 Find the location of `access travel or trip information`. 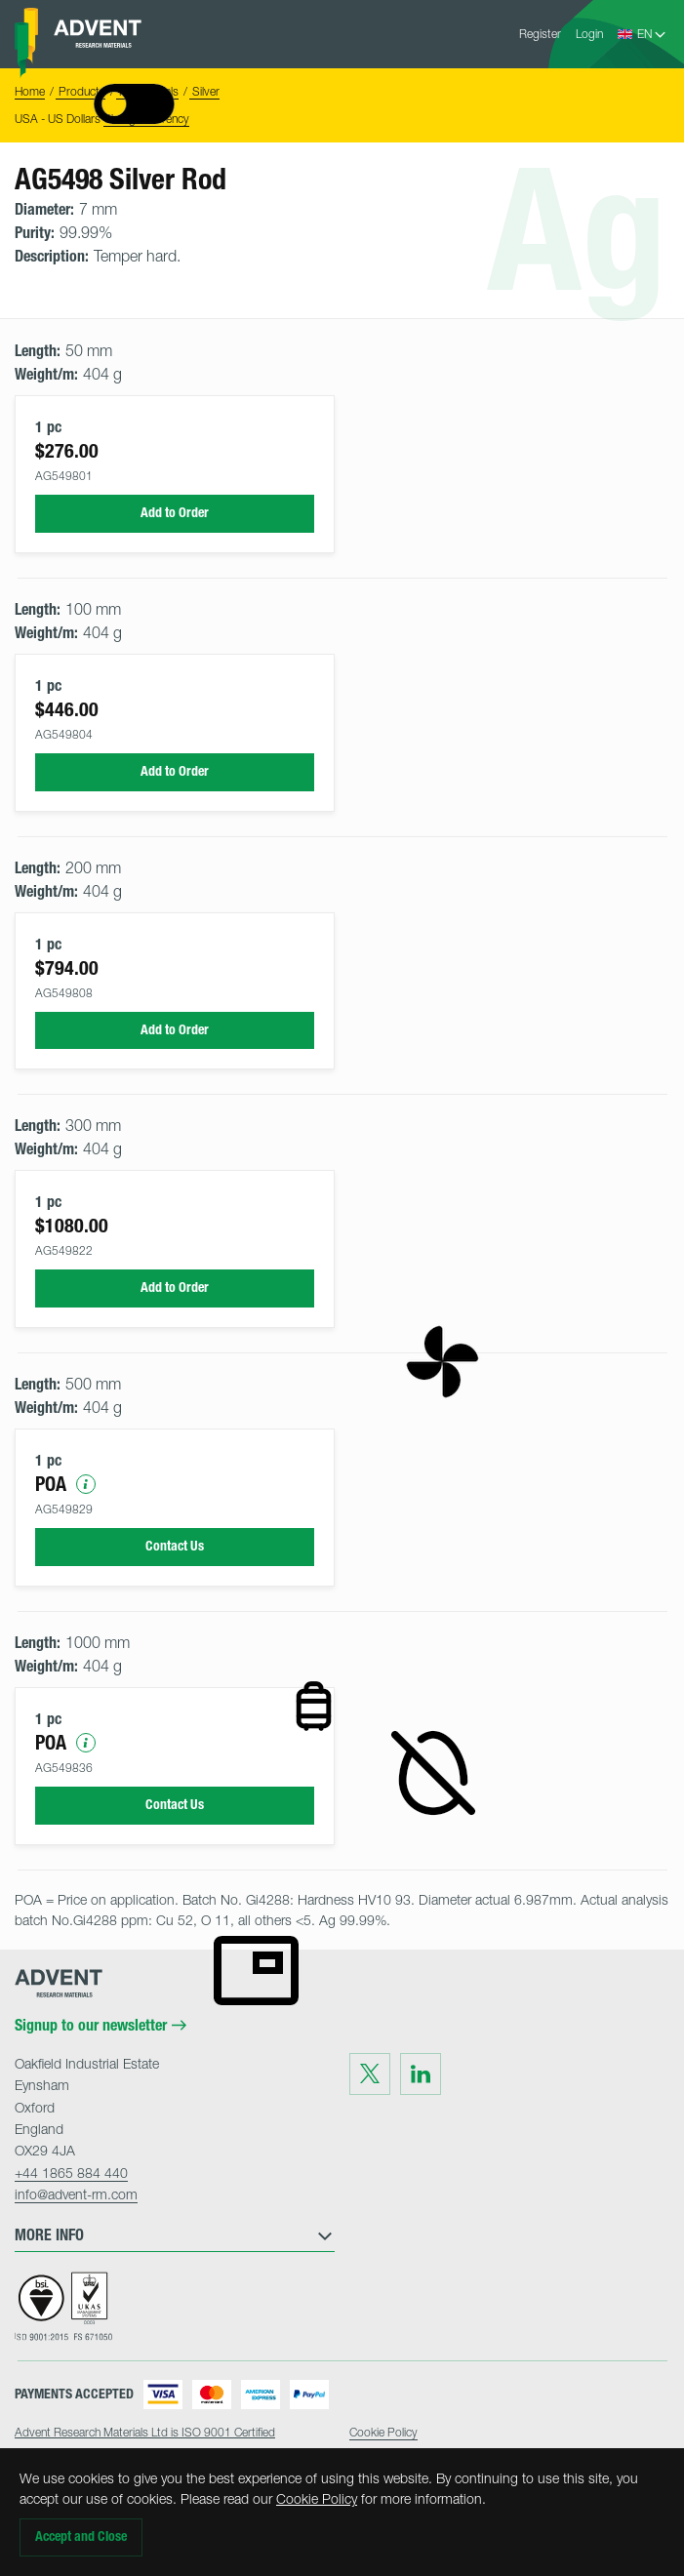

access travel or trip information is located at coordinates (313, 1706).